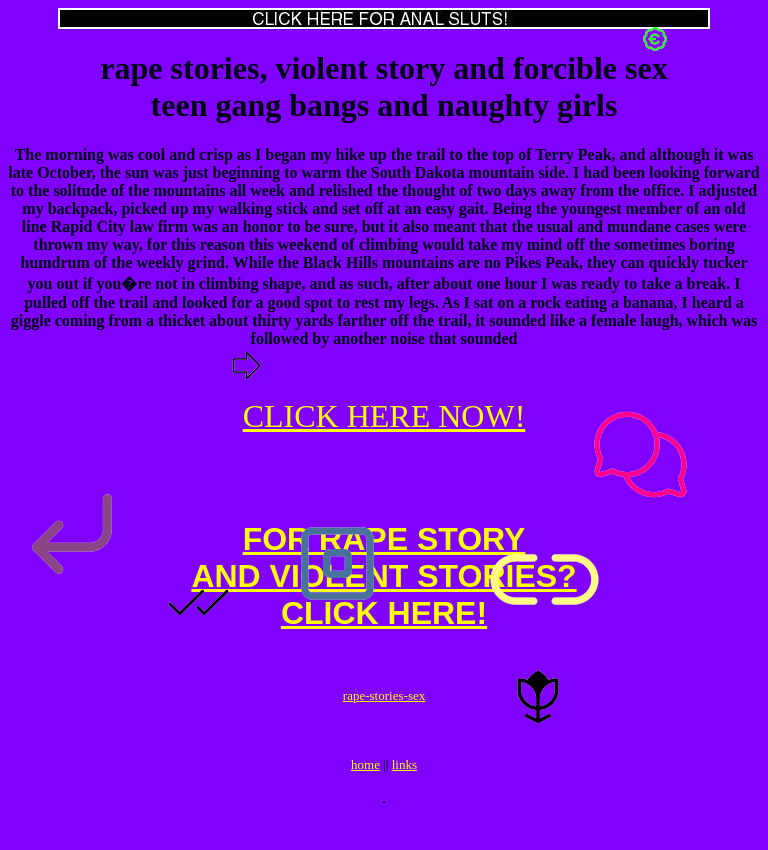 The image size is (768, 850). Describe the element at coordinates (655, 39) in the screenshot. I see `indicates euro currency or pricing` at that location.